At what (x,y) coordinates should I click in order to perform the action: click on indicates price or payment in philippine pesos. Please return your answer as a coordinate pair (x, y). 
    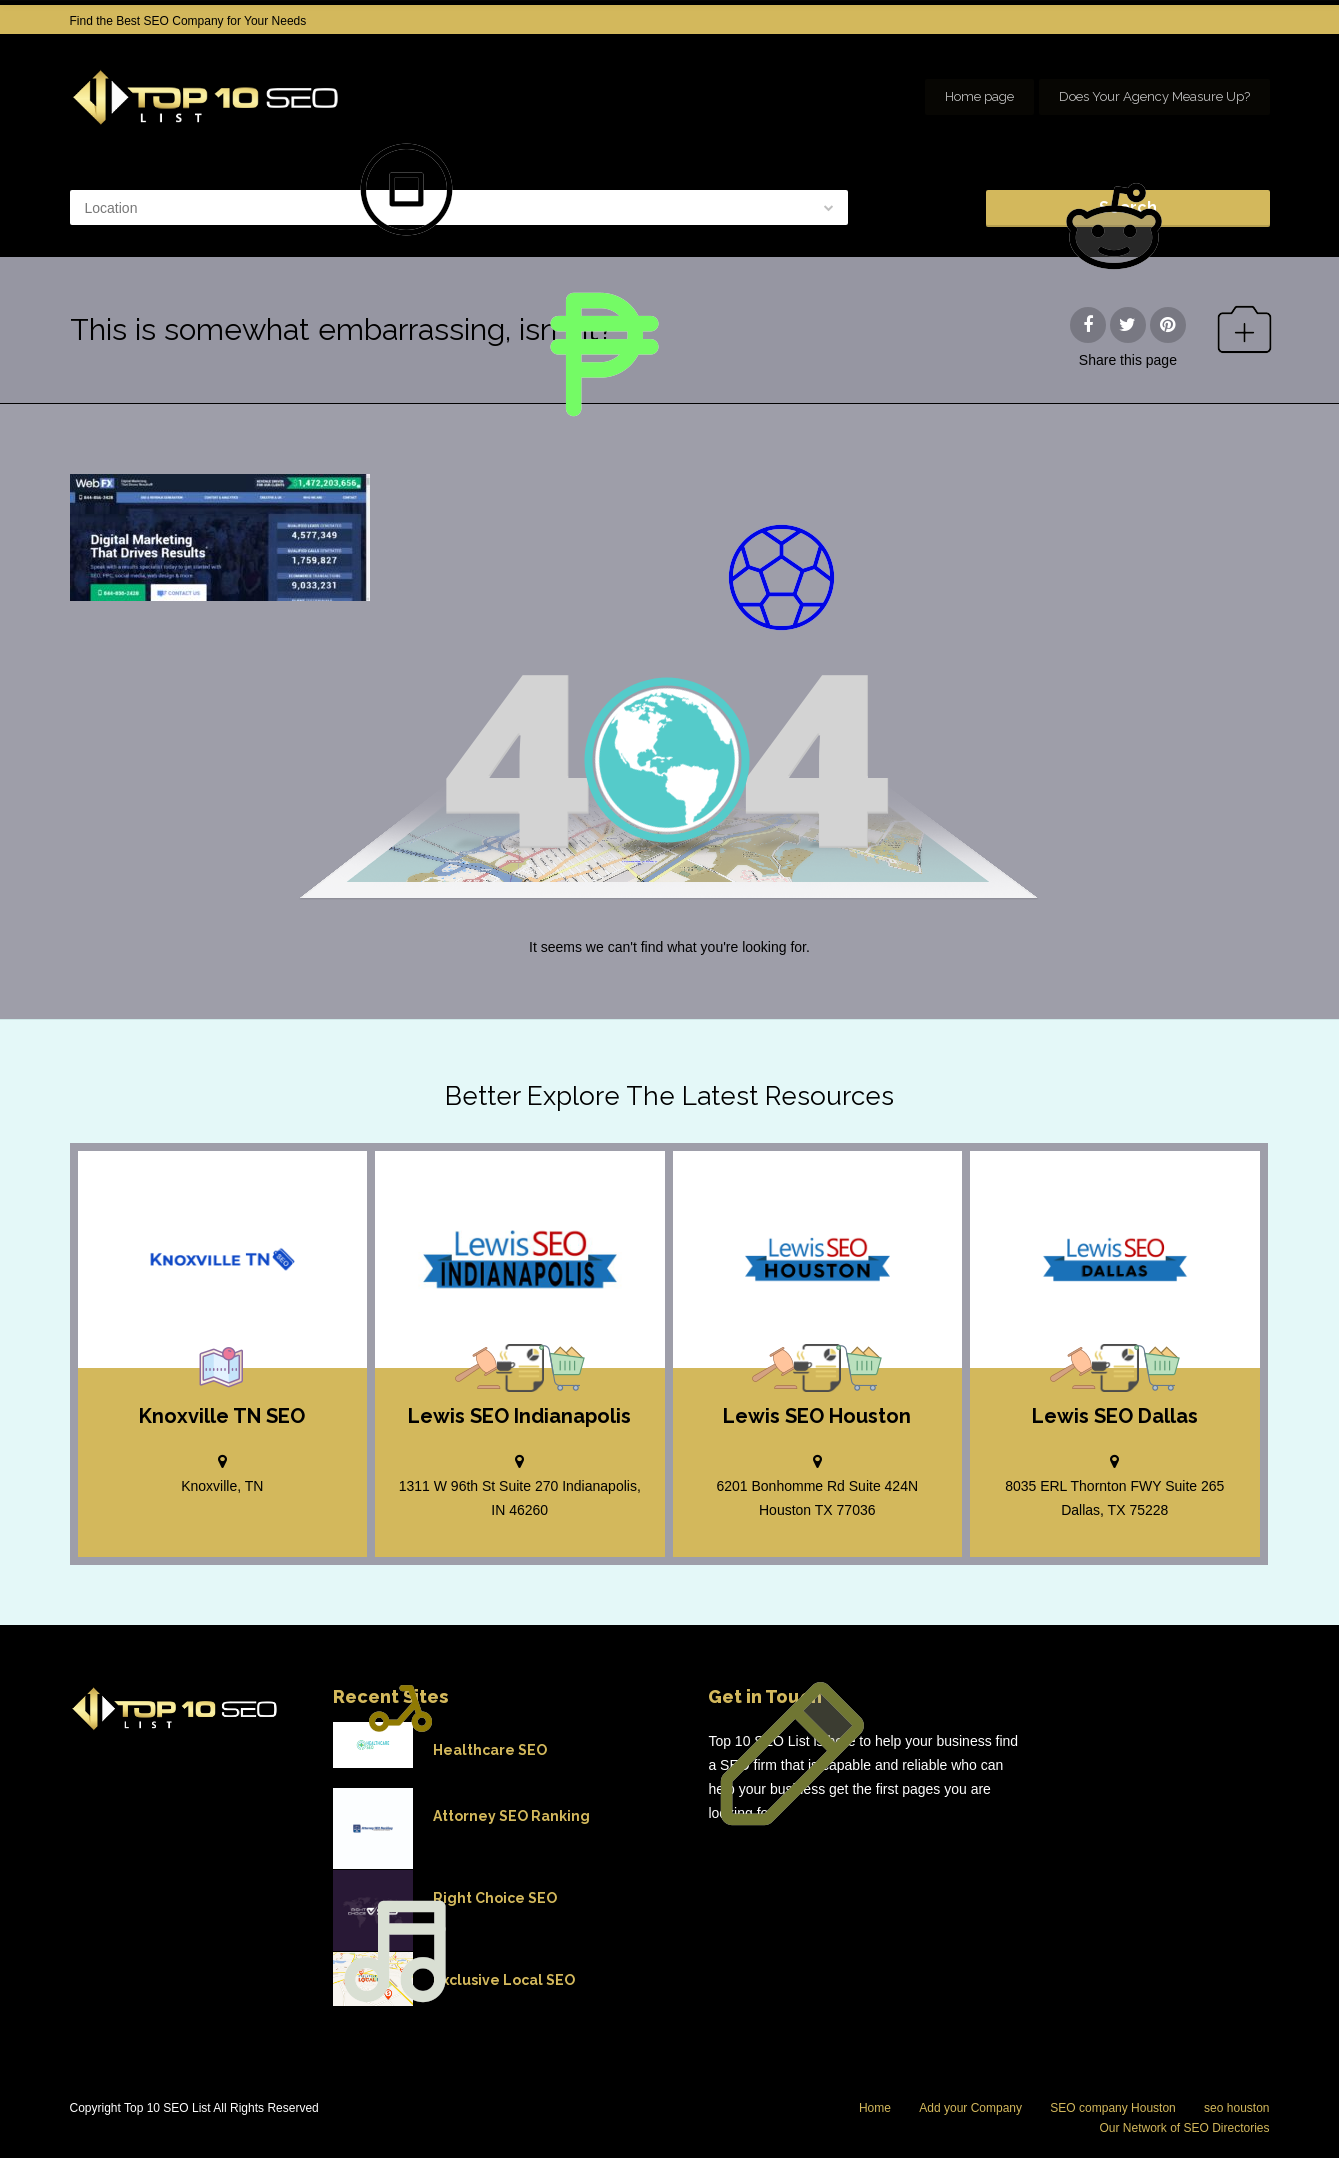
    Looking at the image, I should click on (604, 354).